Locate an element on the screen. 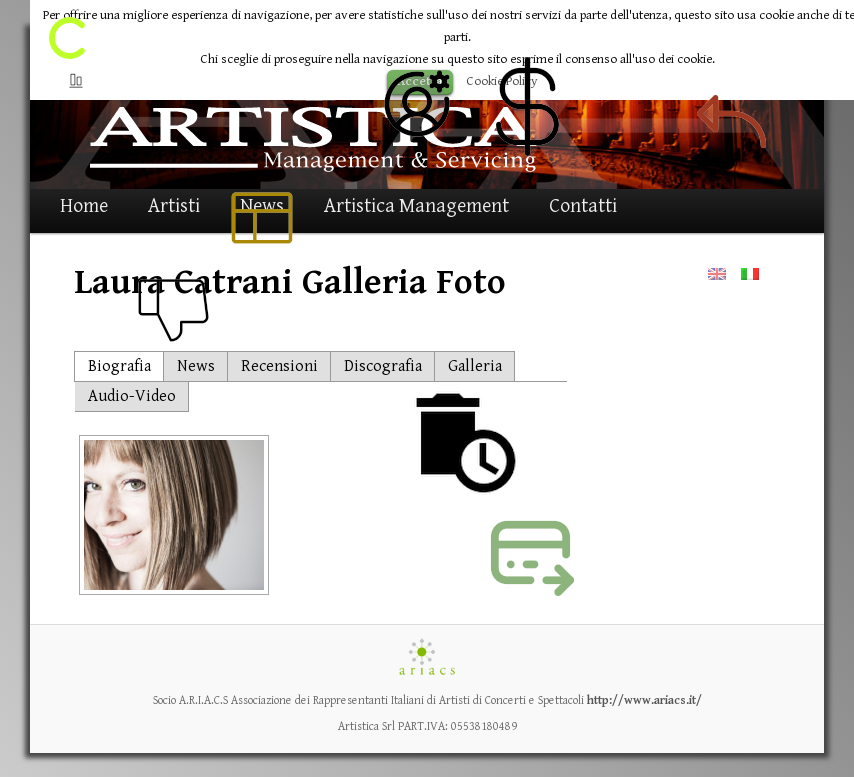  view account balance or financial information is located at coordinates (527, 106).